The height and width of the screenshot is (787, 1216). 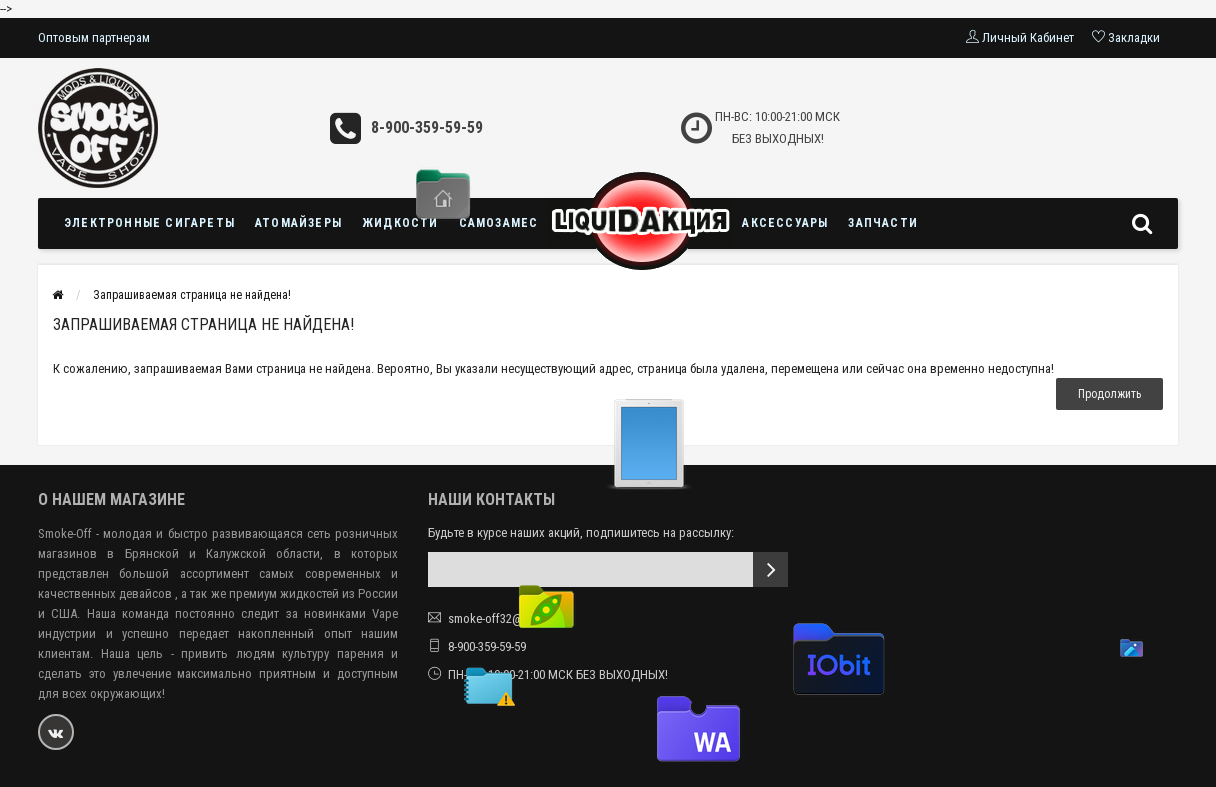 I want to click on indicates a connected iPad device, so click(x=649, y=443).